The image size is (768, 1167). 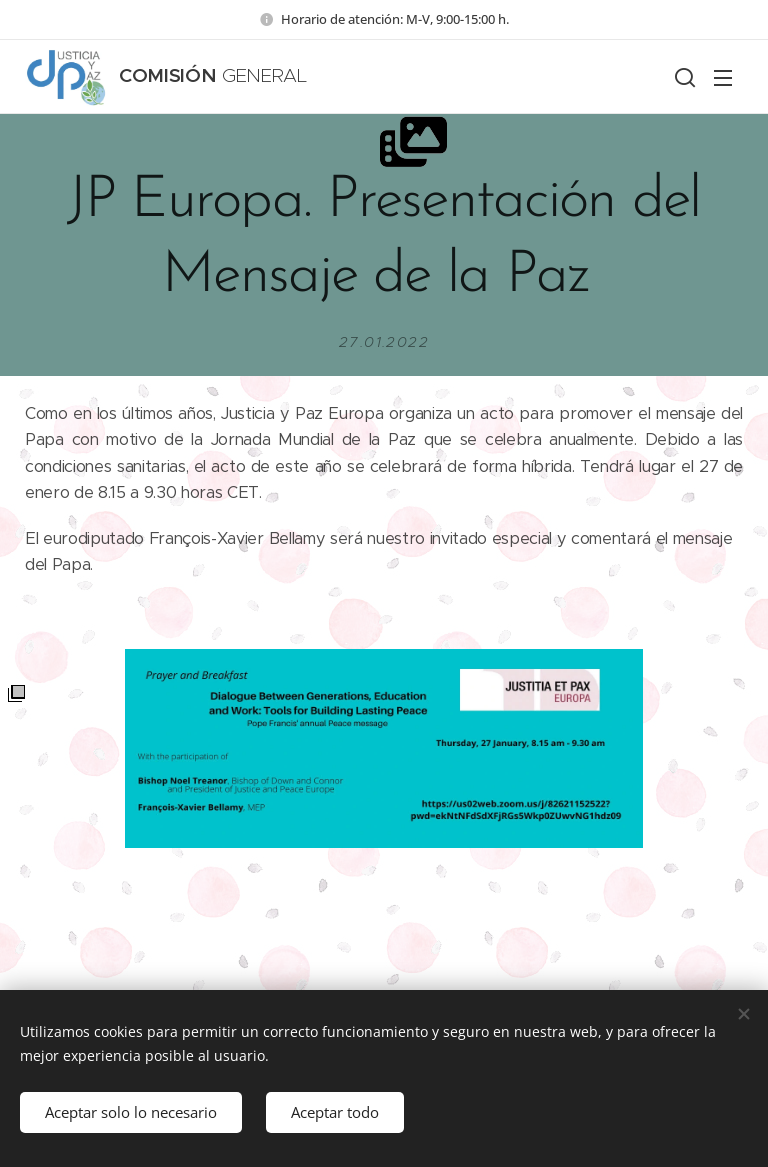 What do you see at coordinates (413, 143) in the screenshot?
I see `access photo and video gallery` at bounding box center [413, 143].